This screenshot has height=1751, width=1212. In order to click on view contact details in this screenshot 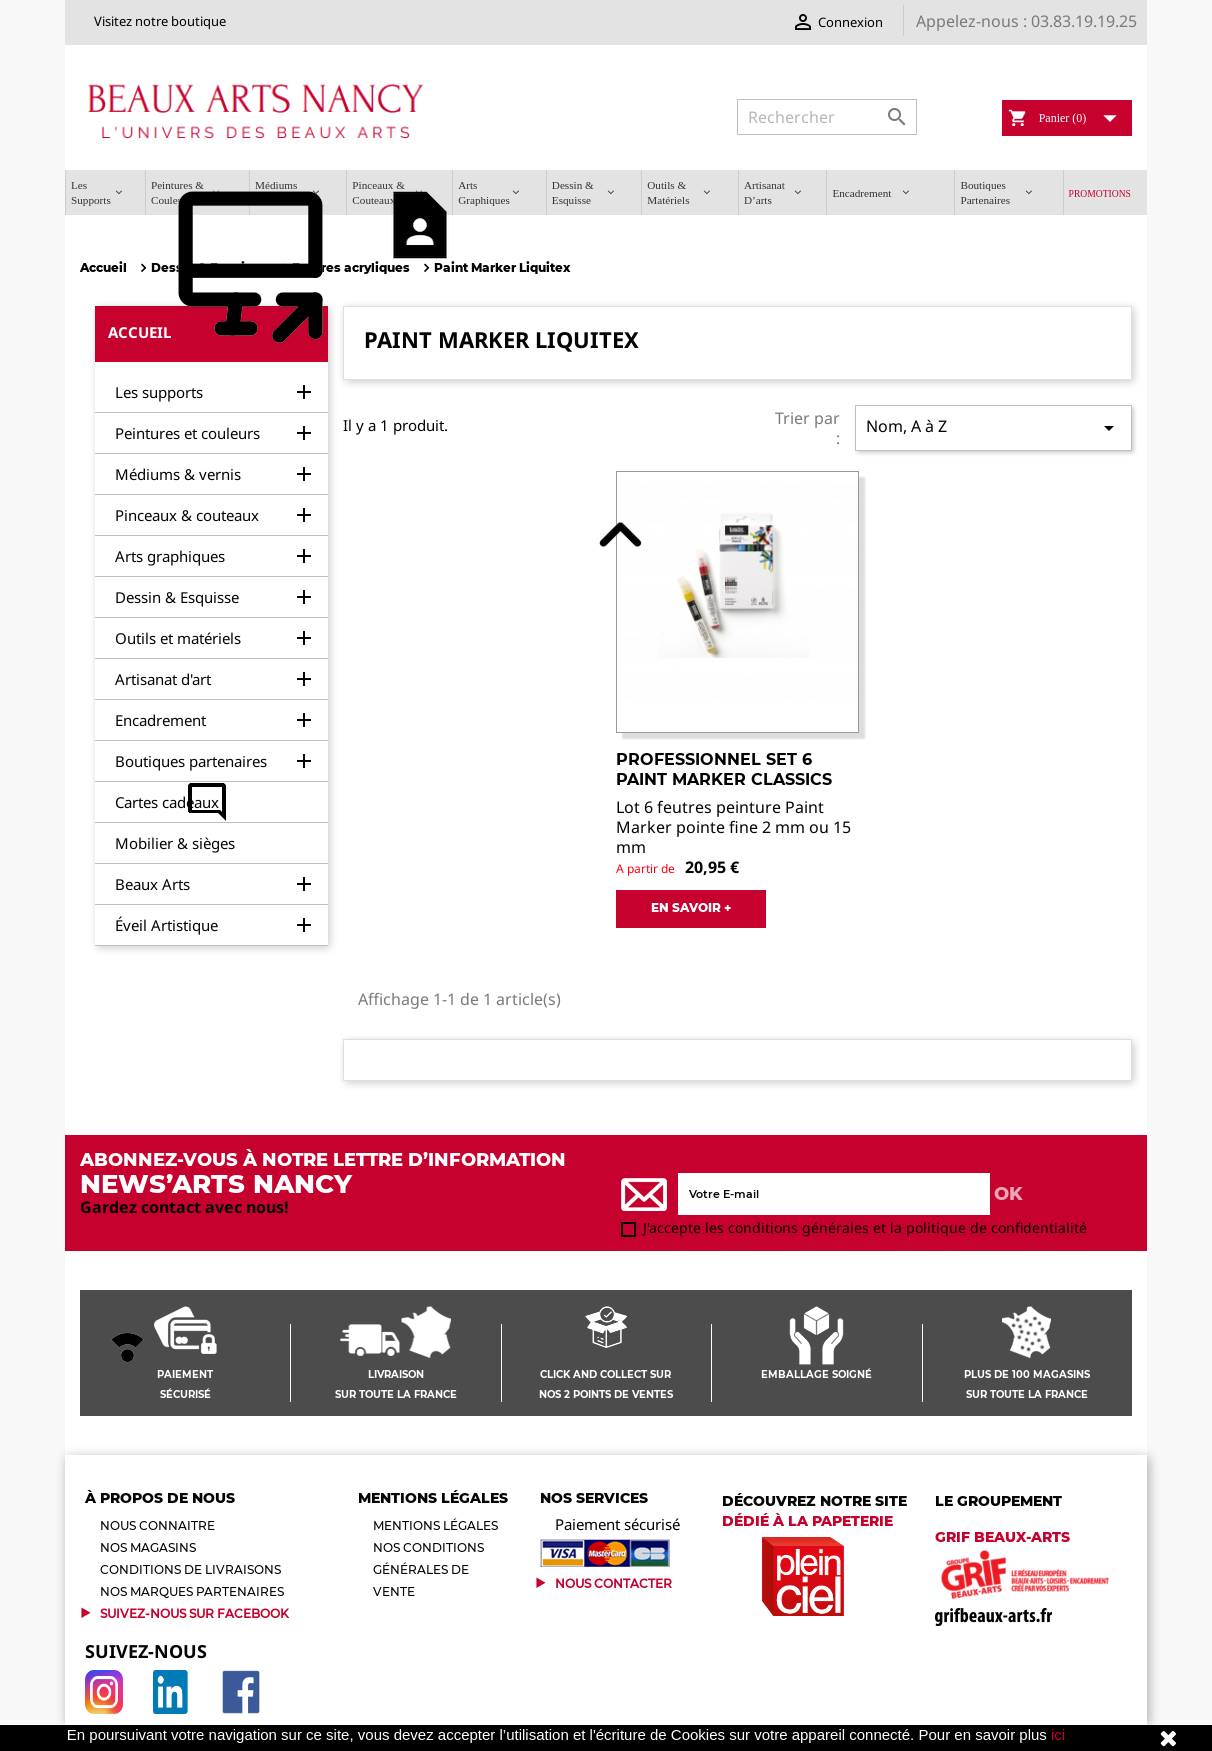, I will do `click(420, 225)`.